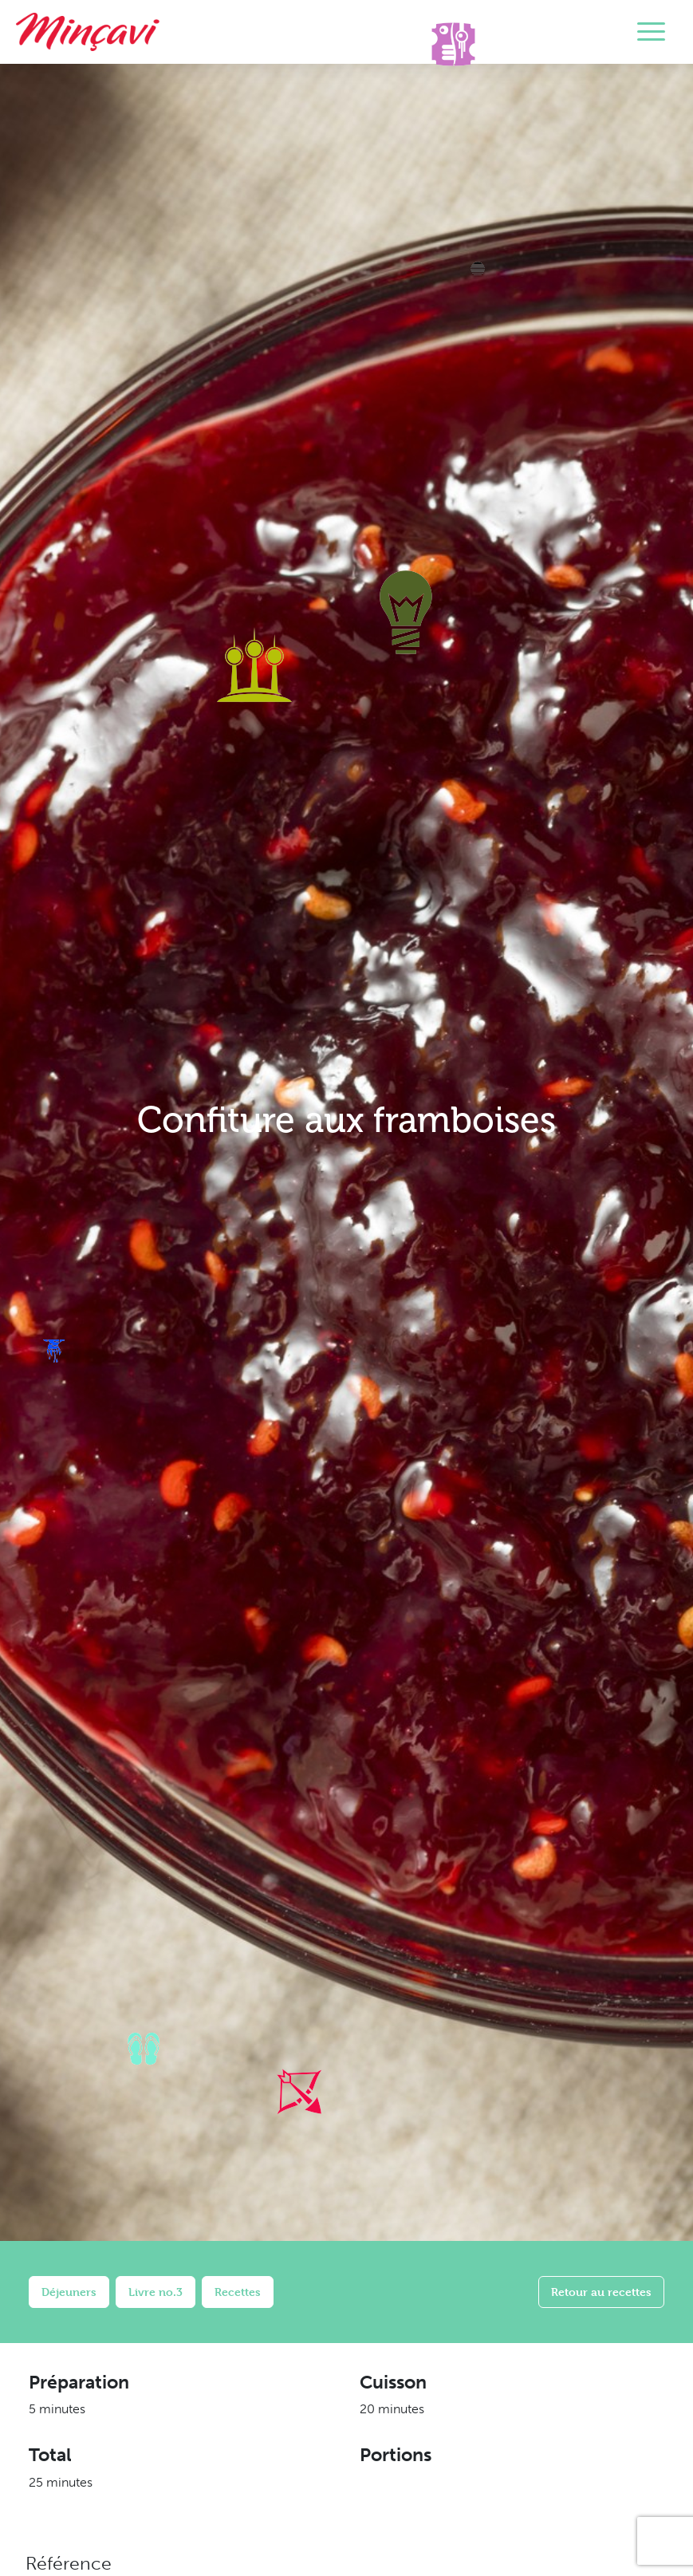 Image resolution: width=693 pixels, height=2576 pixels. Describe the element at coordinates (254, 665) in the screenshot. I see `indicates a broadcast or transmission tower structure` at that location.